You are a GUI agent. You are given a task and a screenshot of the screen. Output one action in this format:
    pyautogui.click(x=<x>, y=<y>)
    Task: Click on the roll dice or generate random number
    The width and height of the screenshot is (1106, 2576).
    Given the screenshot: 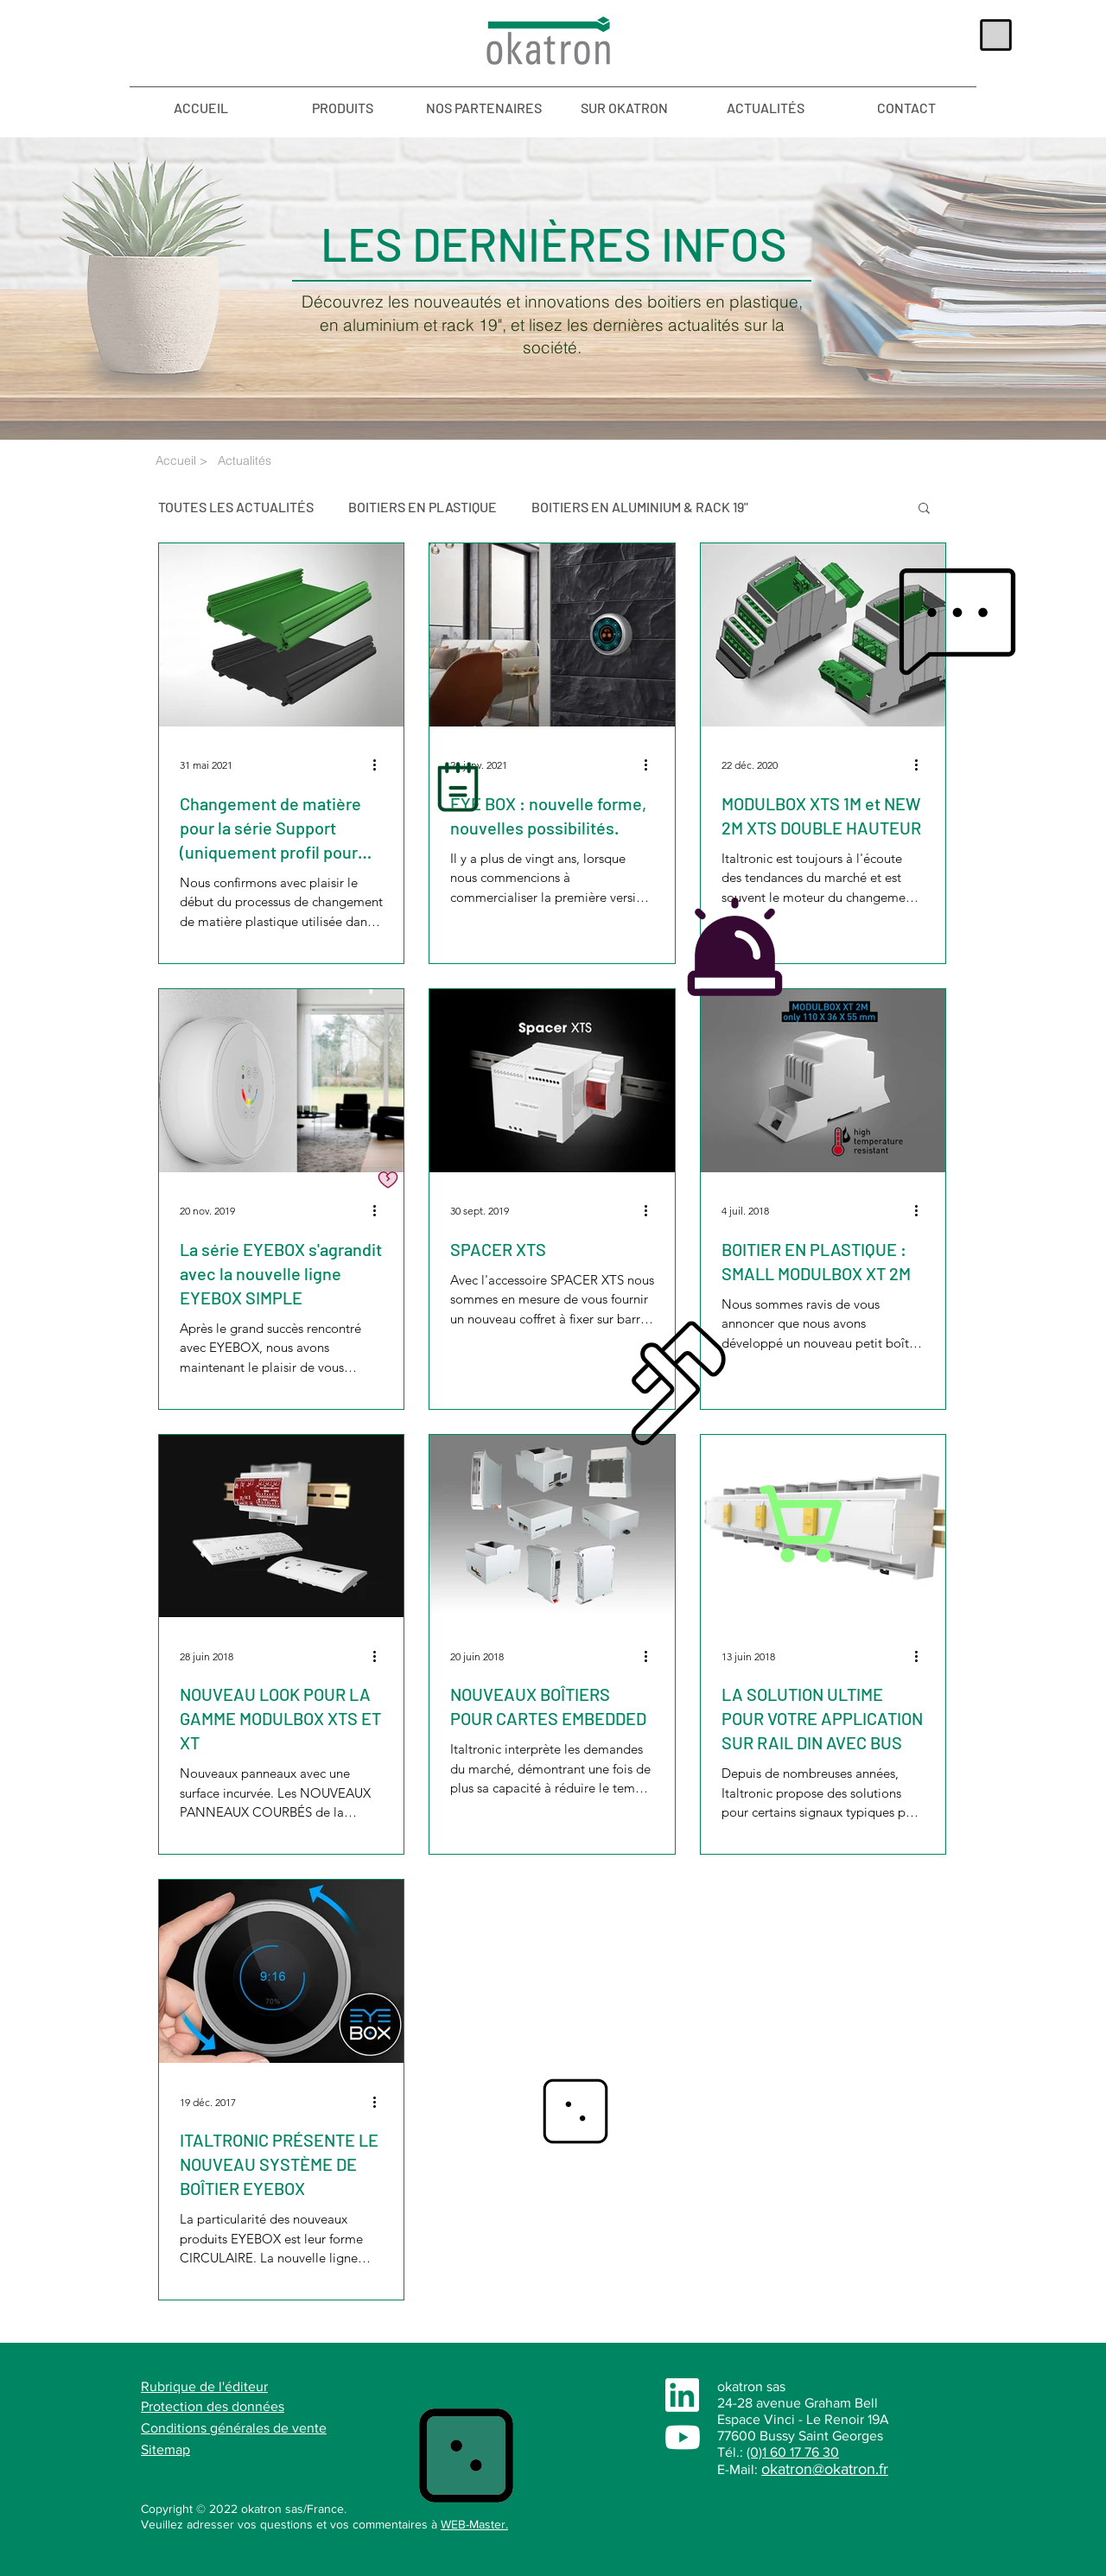 What is the action you would take?
    pyautogui.click(x=575, y=2111)
    